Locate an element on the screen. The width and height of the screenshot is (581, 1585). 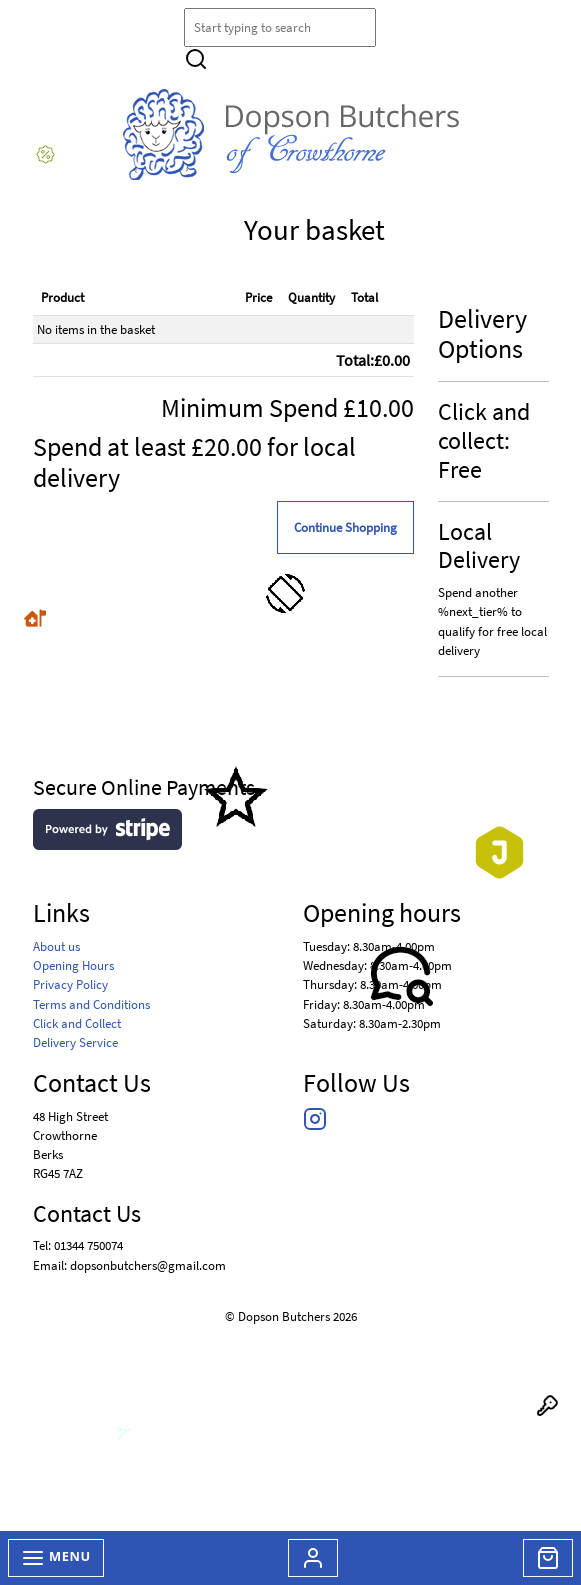
indicates items or categories starting with the letter J is located at coordinates (499, 852).